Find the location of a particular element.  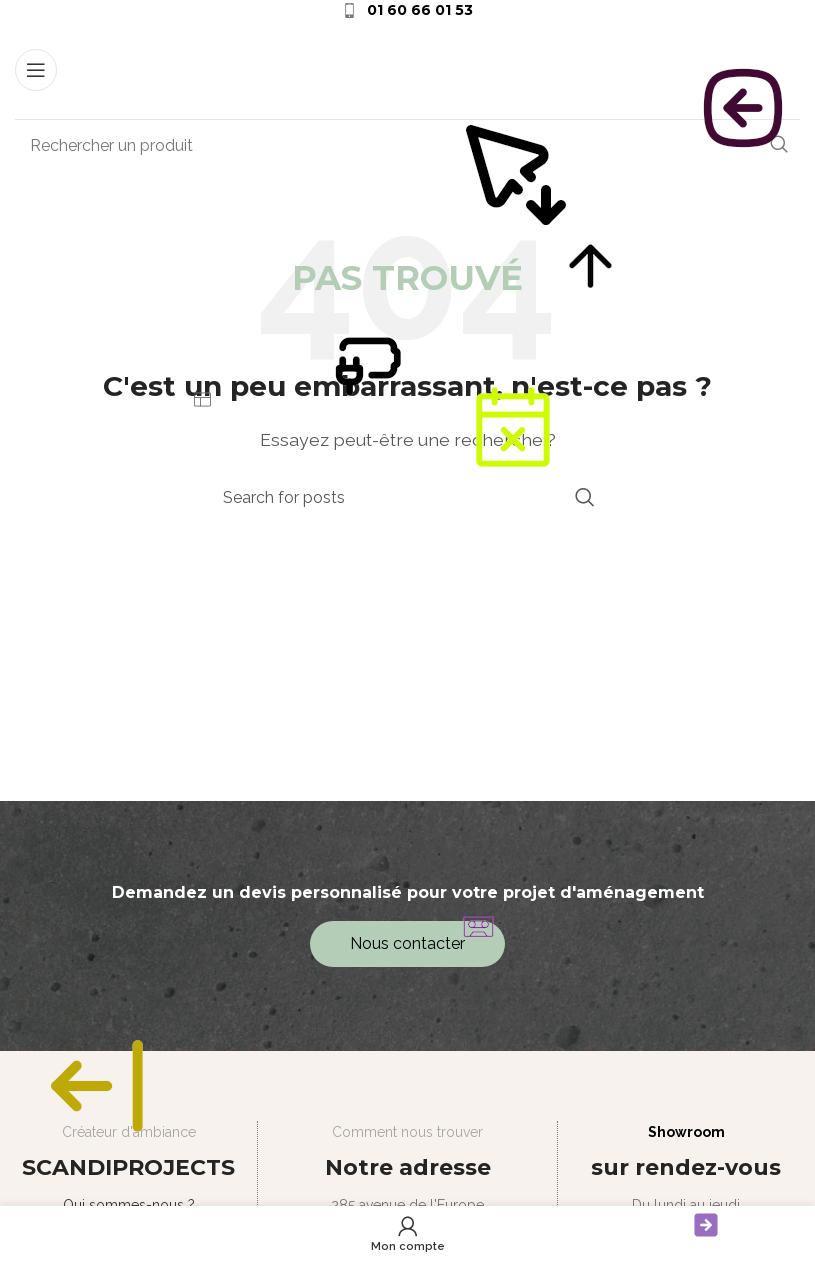

scroll or navigate downward is located at coordinates (511, 170).